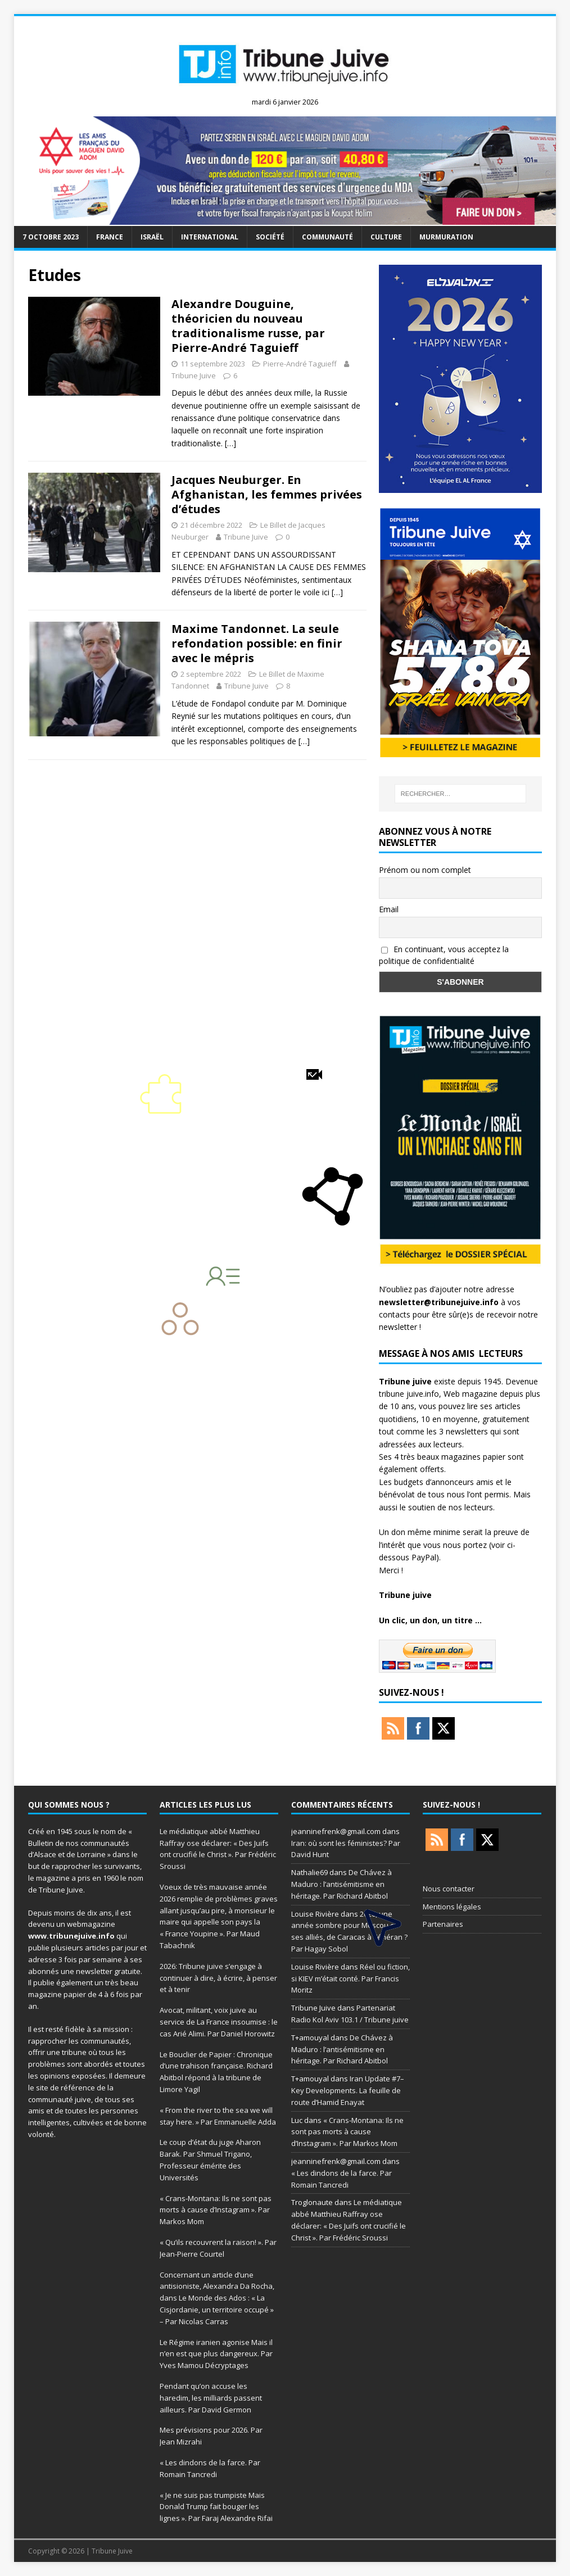 The width and height of the screenshot is (570, 2576). I want to click on create a polygon or shape, so click(333, 1196).